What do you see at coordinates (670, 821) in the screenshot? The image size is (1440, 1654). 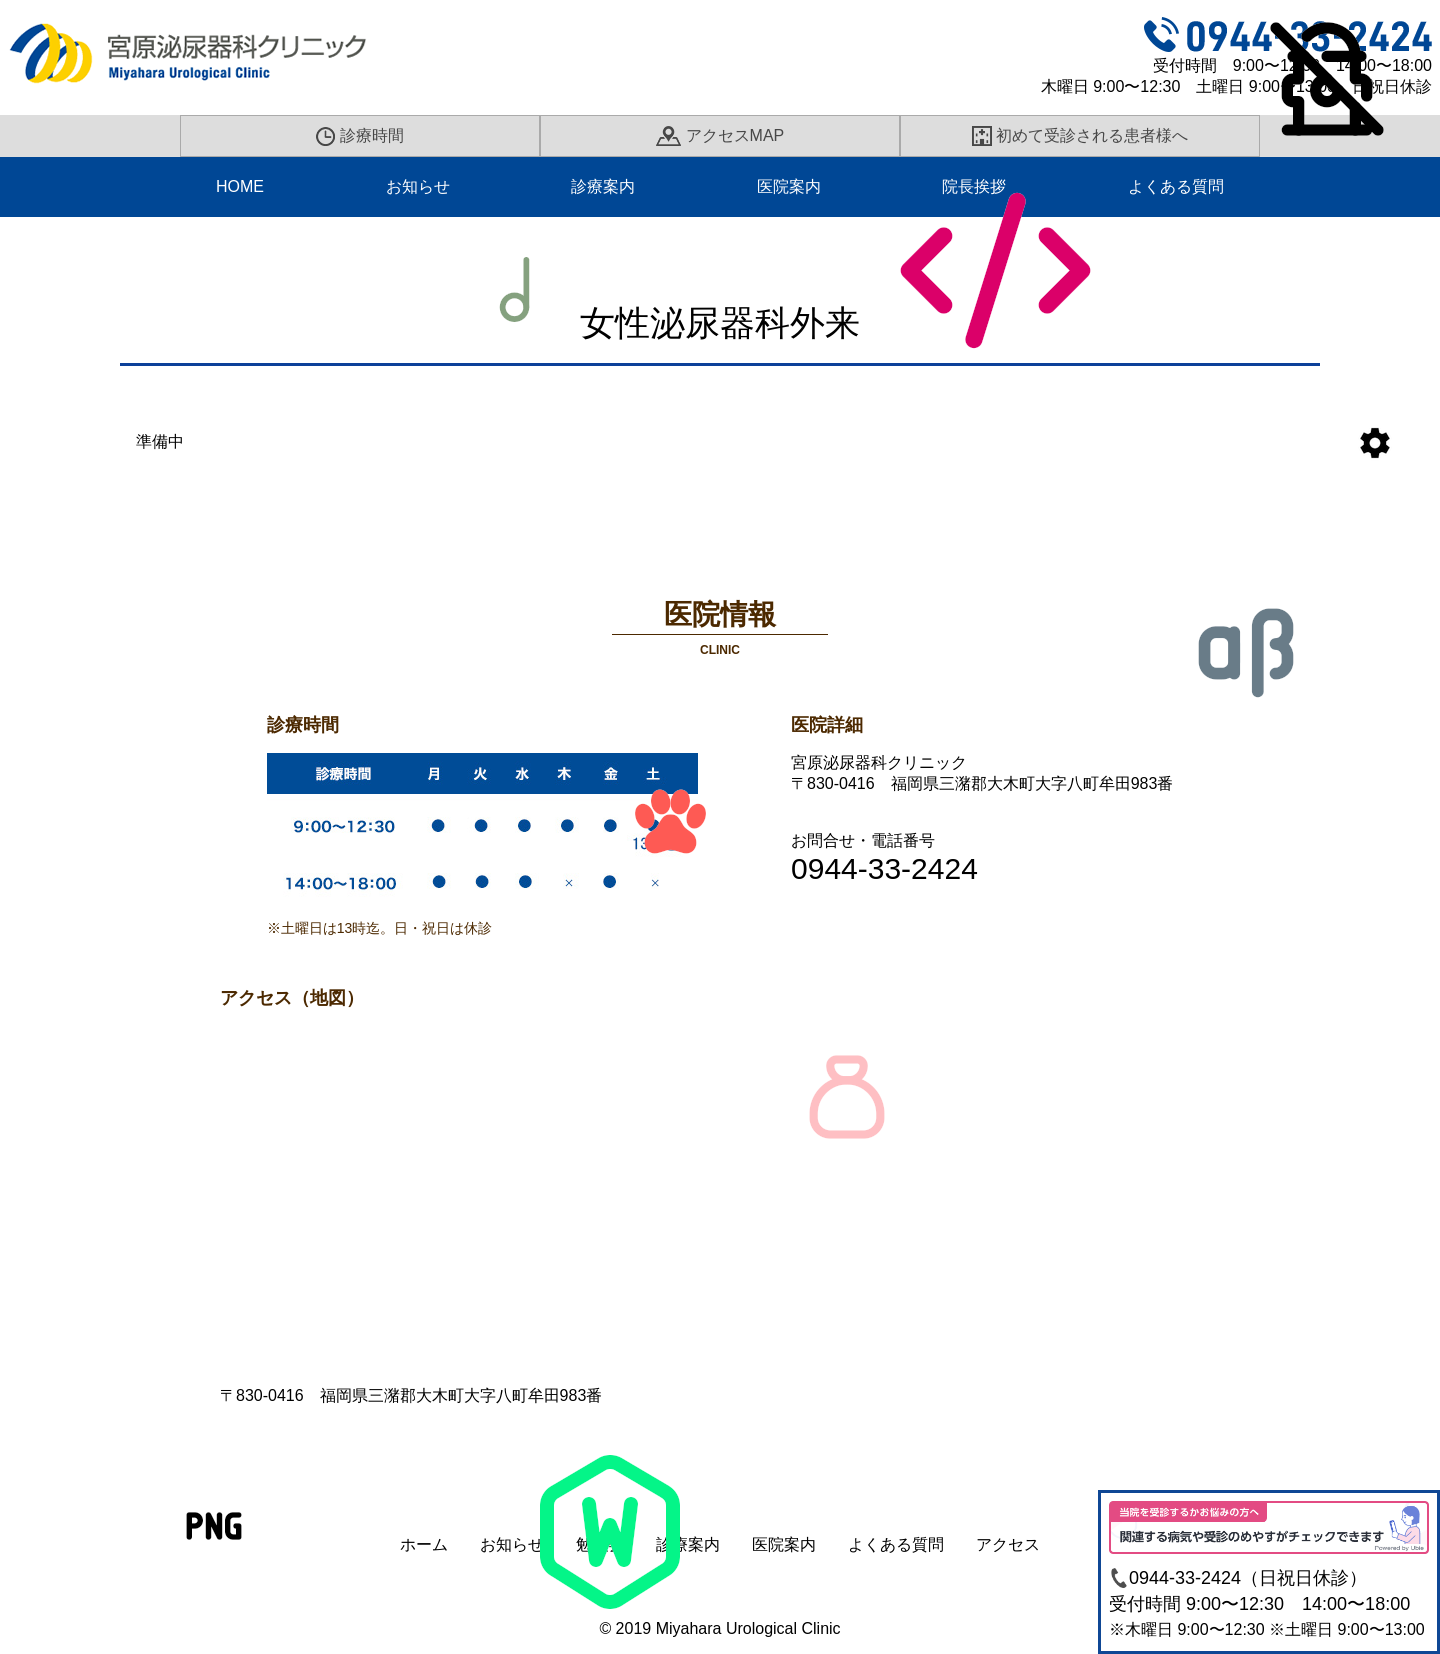 I see `access pet-related features or settings` at bounding box center [670, 821].